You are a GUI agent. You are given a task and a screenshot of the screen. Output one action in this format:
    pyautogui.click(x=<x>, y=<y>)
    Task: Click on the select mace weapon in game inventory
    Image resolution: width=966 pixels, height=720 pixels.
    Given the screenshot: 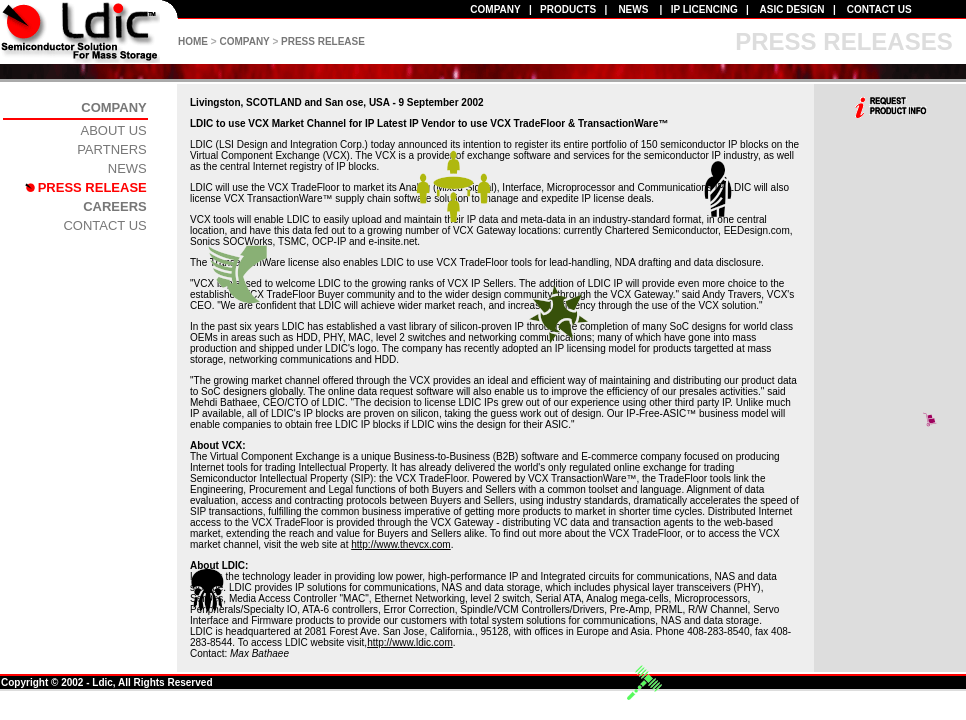 What is the action you would take?
    pyautogui.click(x=558, y=314)
    